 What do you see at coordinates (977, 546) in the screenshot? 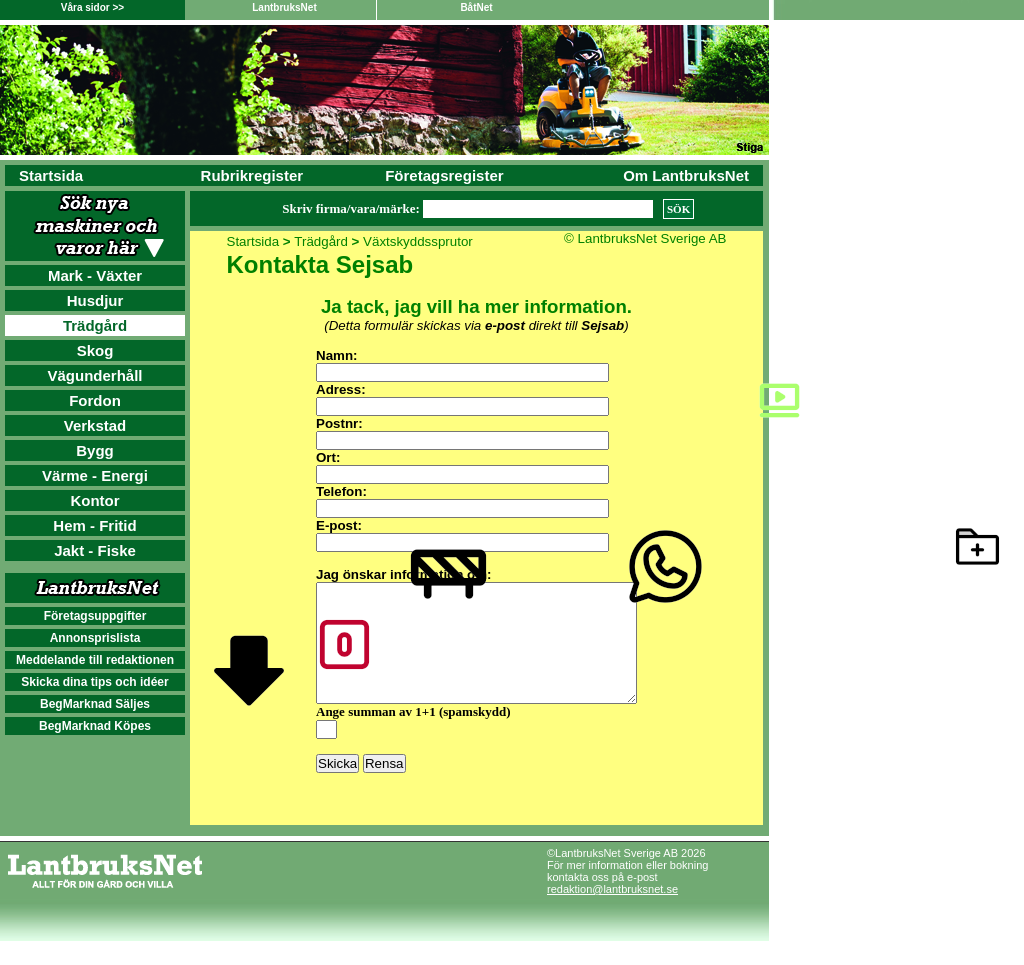
I see `create a new folder` at bounding box center [977, 546].